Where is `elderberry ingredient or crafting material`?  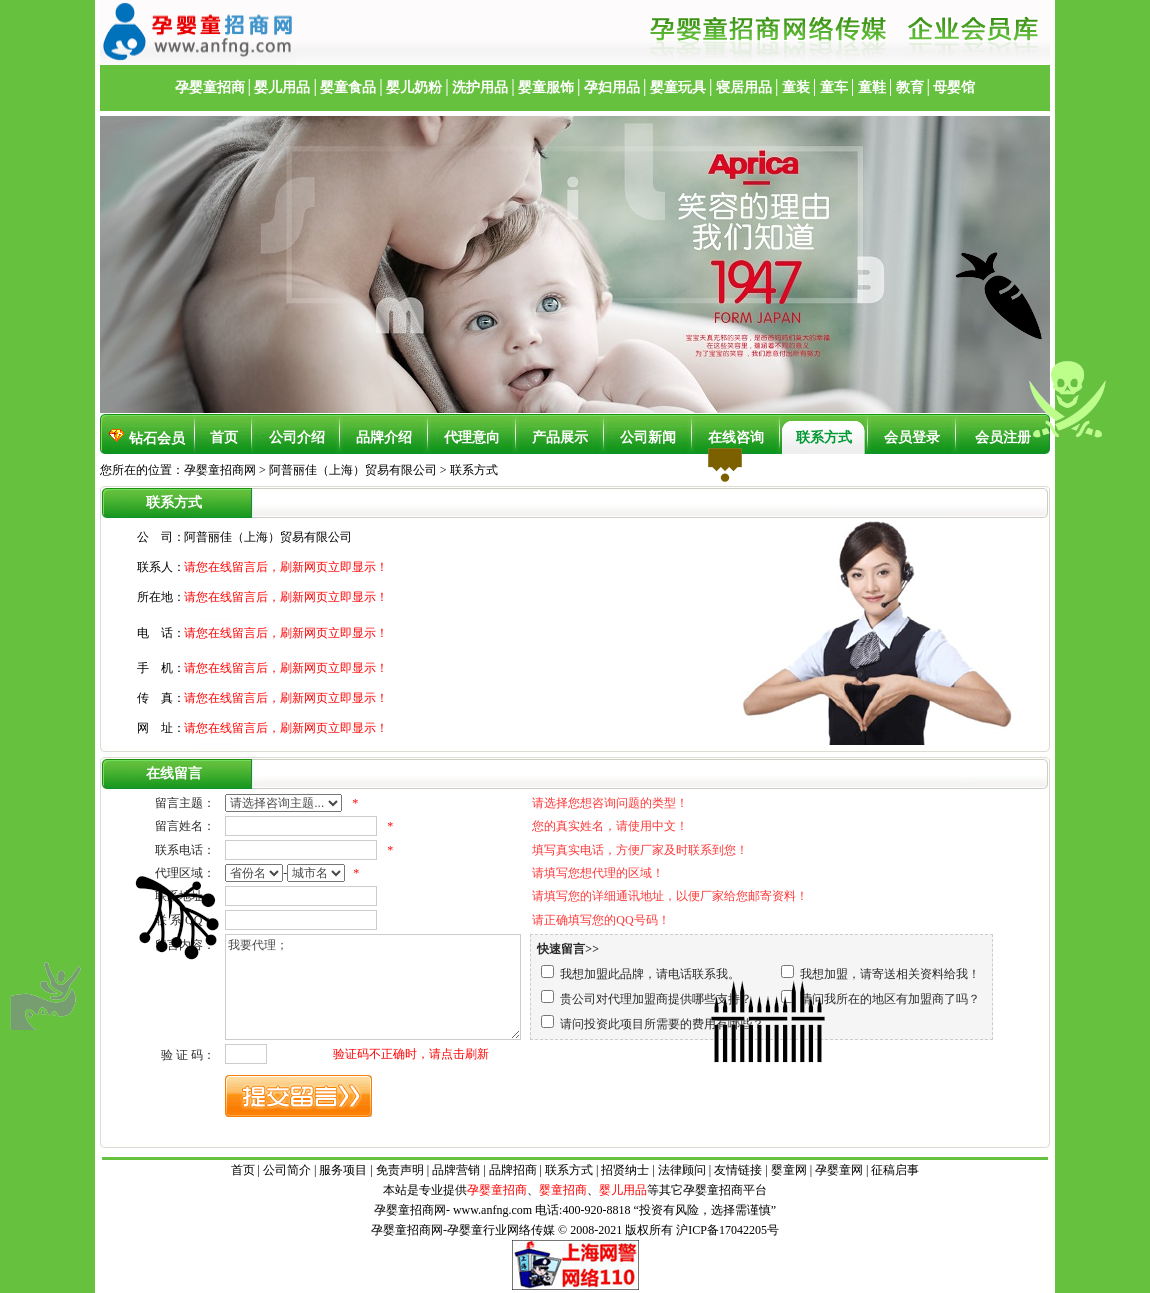
elderberry ingredient or crafting material is located at coordinates (177, 916).